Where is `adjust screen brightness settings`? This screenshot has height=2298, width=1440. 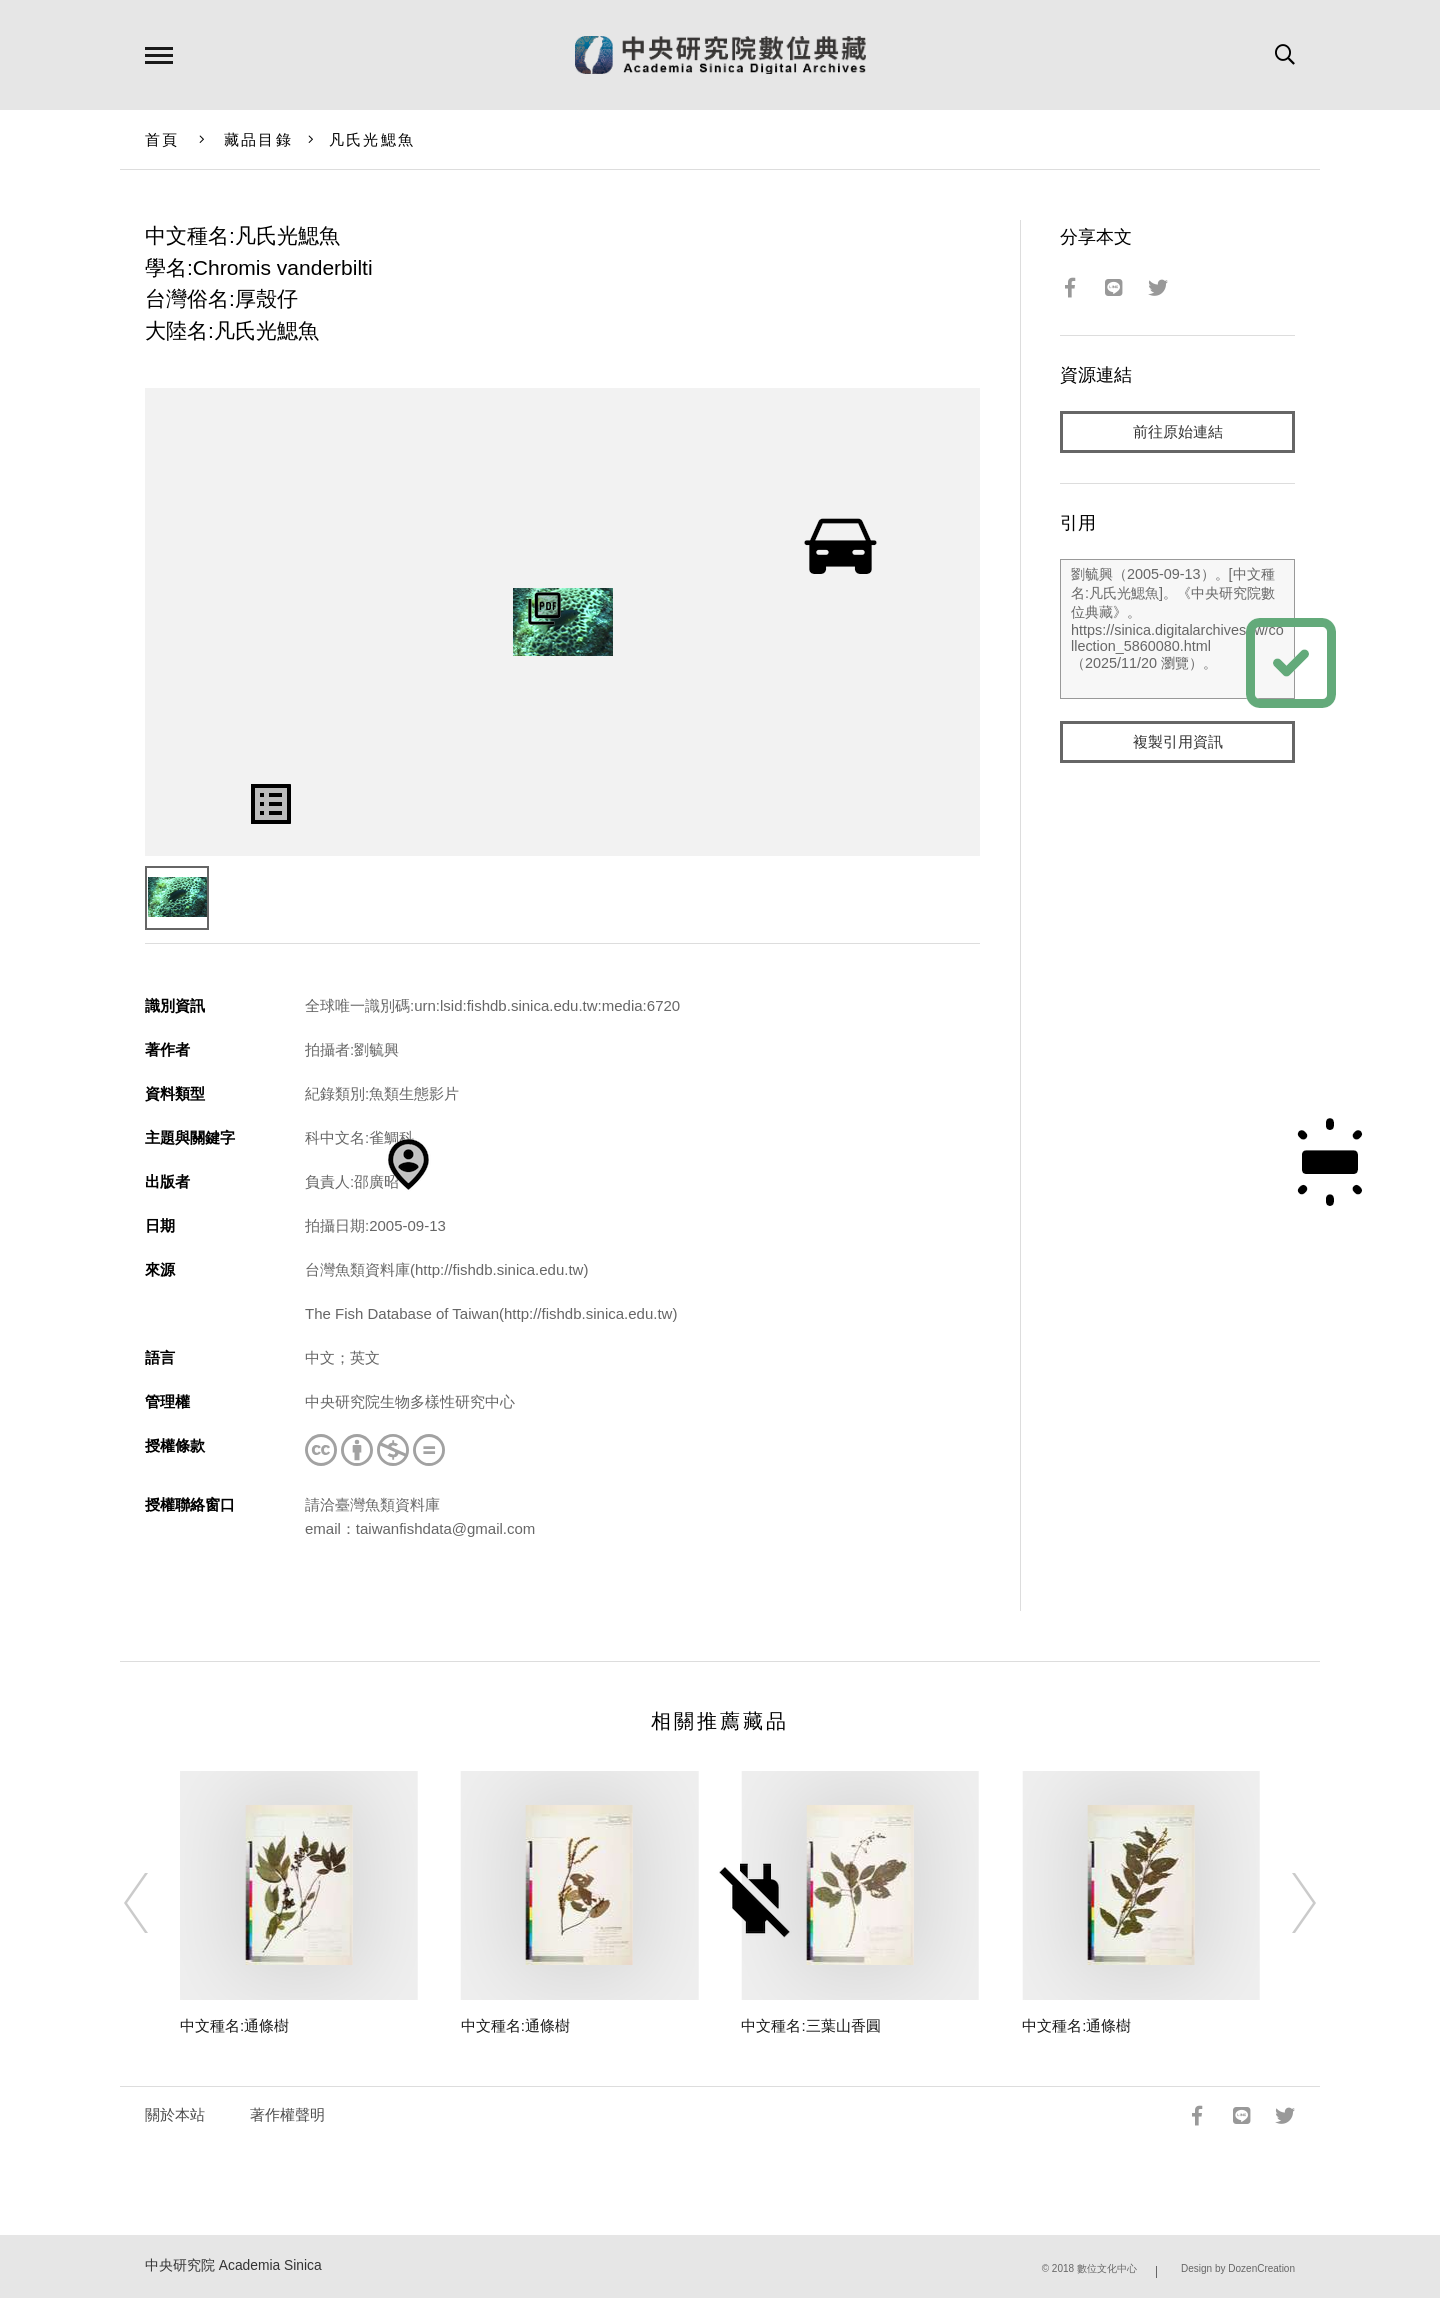 adjust screen brightness settings is located at coordinates (1330, 1162).